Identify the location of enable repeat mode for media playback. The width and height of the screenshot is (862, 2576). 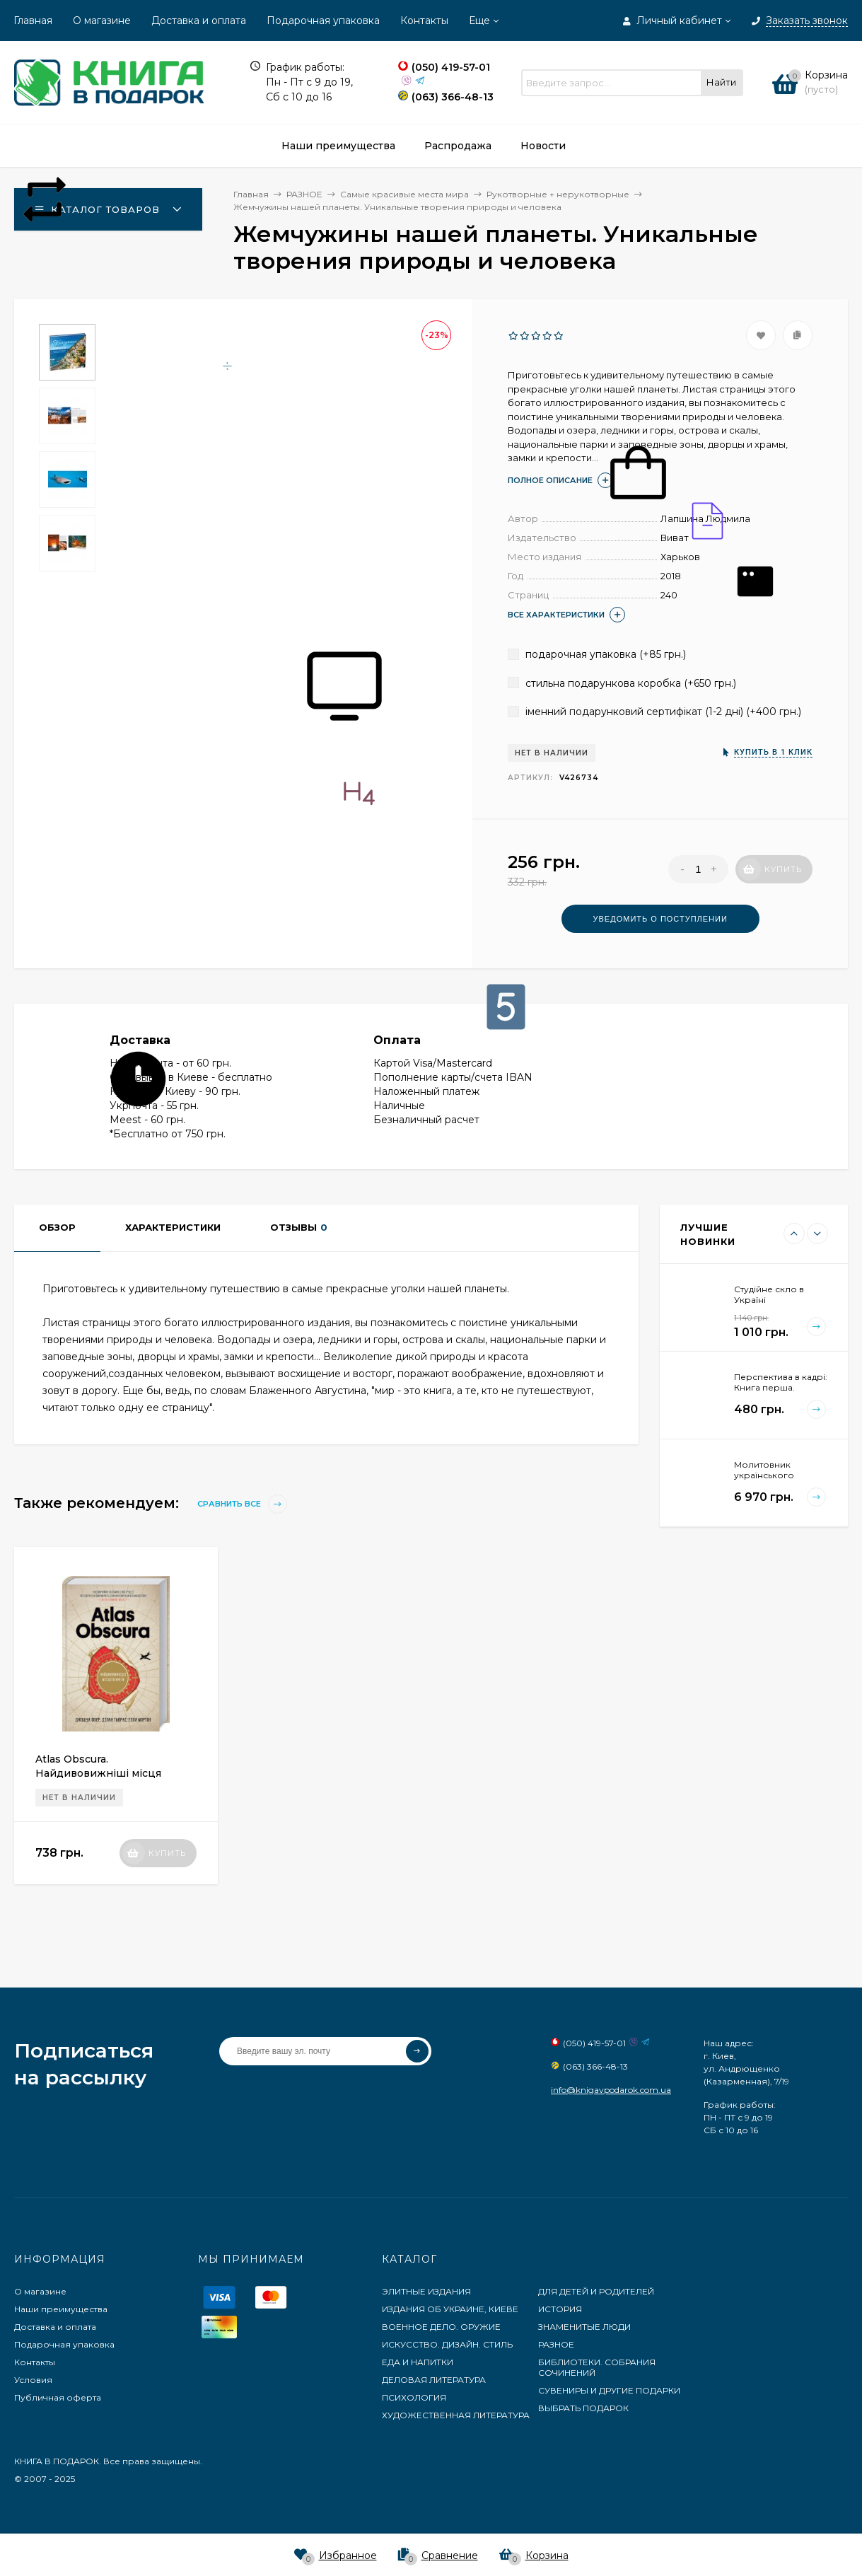
(45, 199).